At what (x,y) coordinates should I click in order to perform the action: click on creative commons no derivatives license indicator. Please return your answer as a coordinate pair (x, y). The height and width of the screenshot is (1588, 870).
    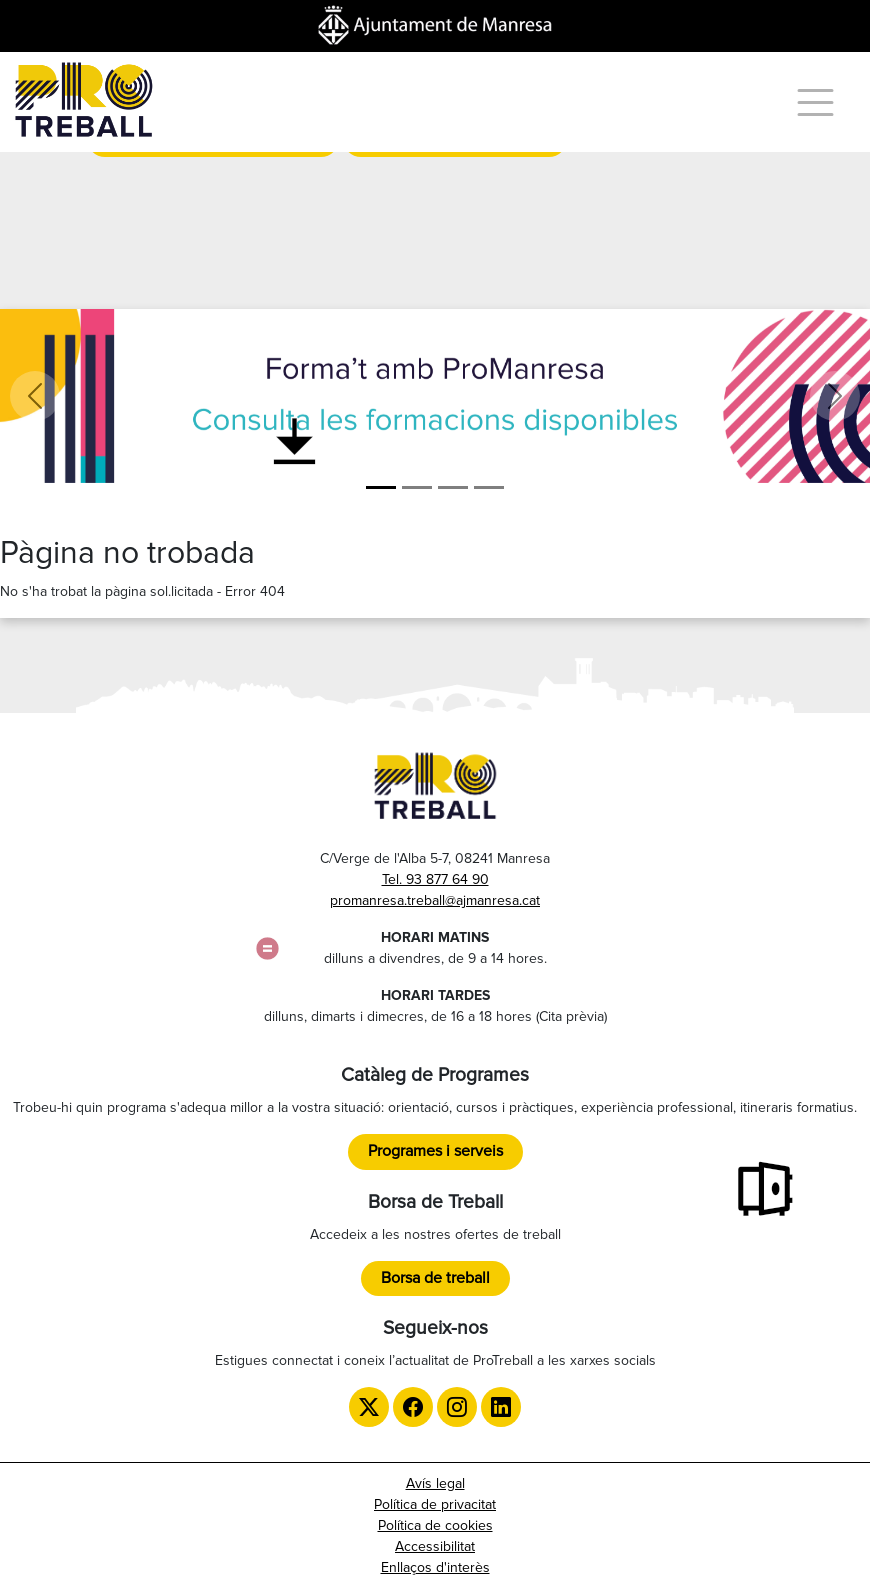
    Looking at the image, I should click on (267, 948).